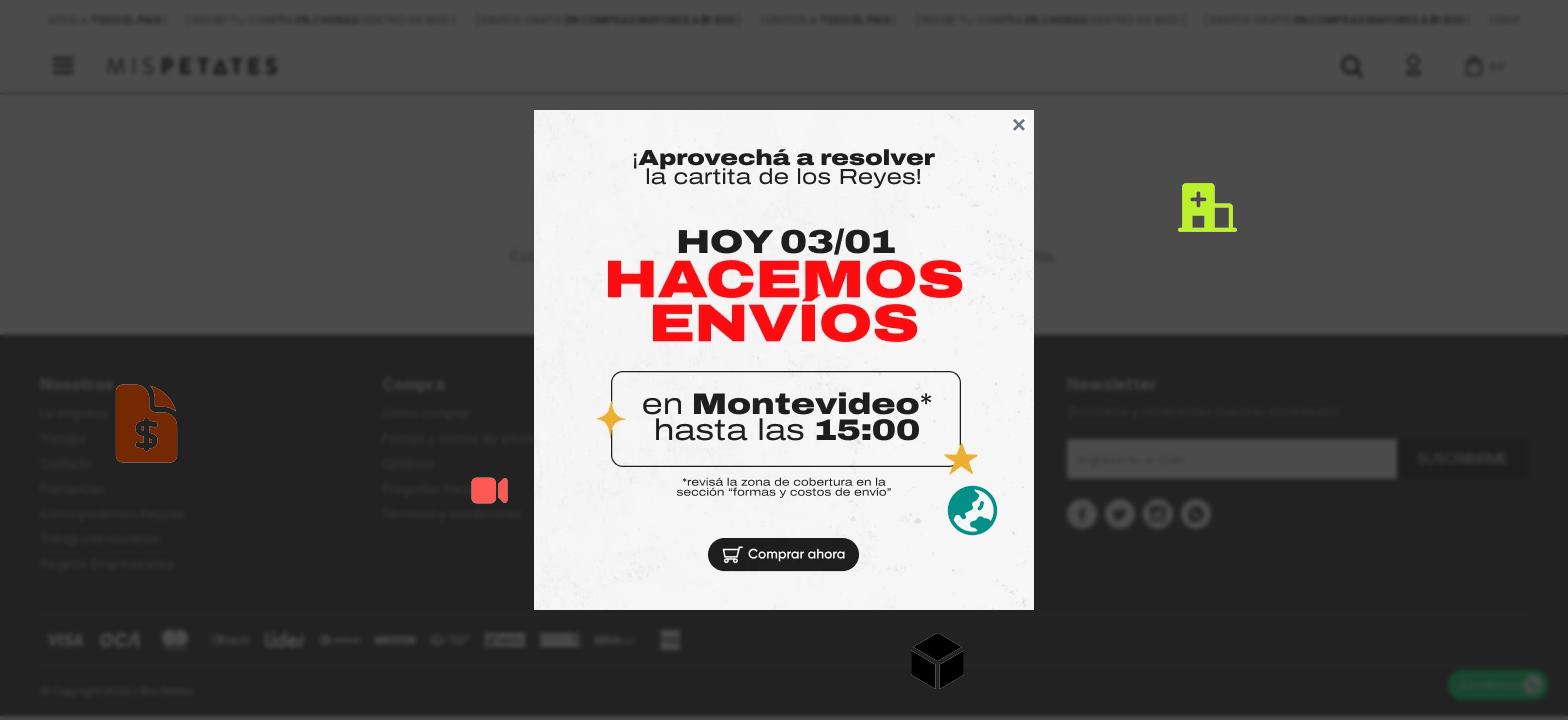 Image resolution: width=1568 pixels, height=720 pixels. What do you see at coordinates (489, 490) in the screenshot?
I see `start a video call` at bounding box center [489, 490].